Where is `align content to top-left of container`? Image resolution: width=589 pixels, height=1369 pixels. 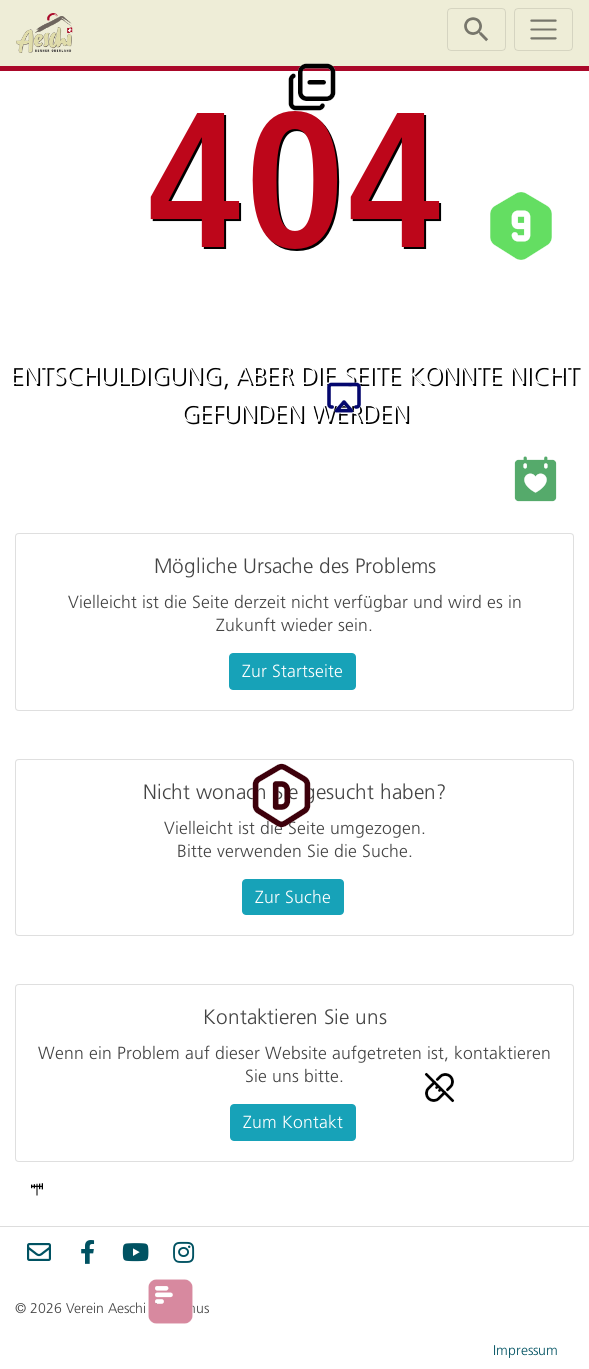
align content to top-left of container is located at coordinates (170, 1301).